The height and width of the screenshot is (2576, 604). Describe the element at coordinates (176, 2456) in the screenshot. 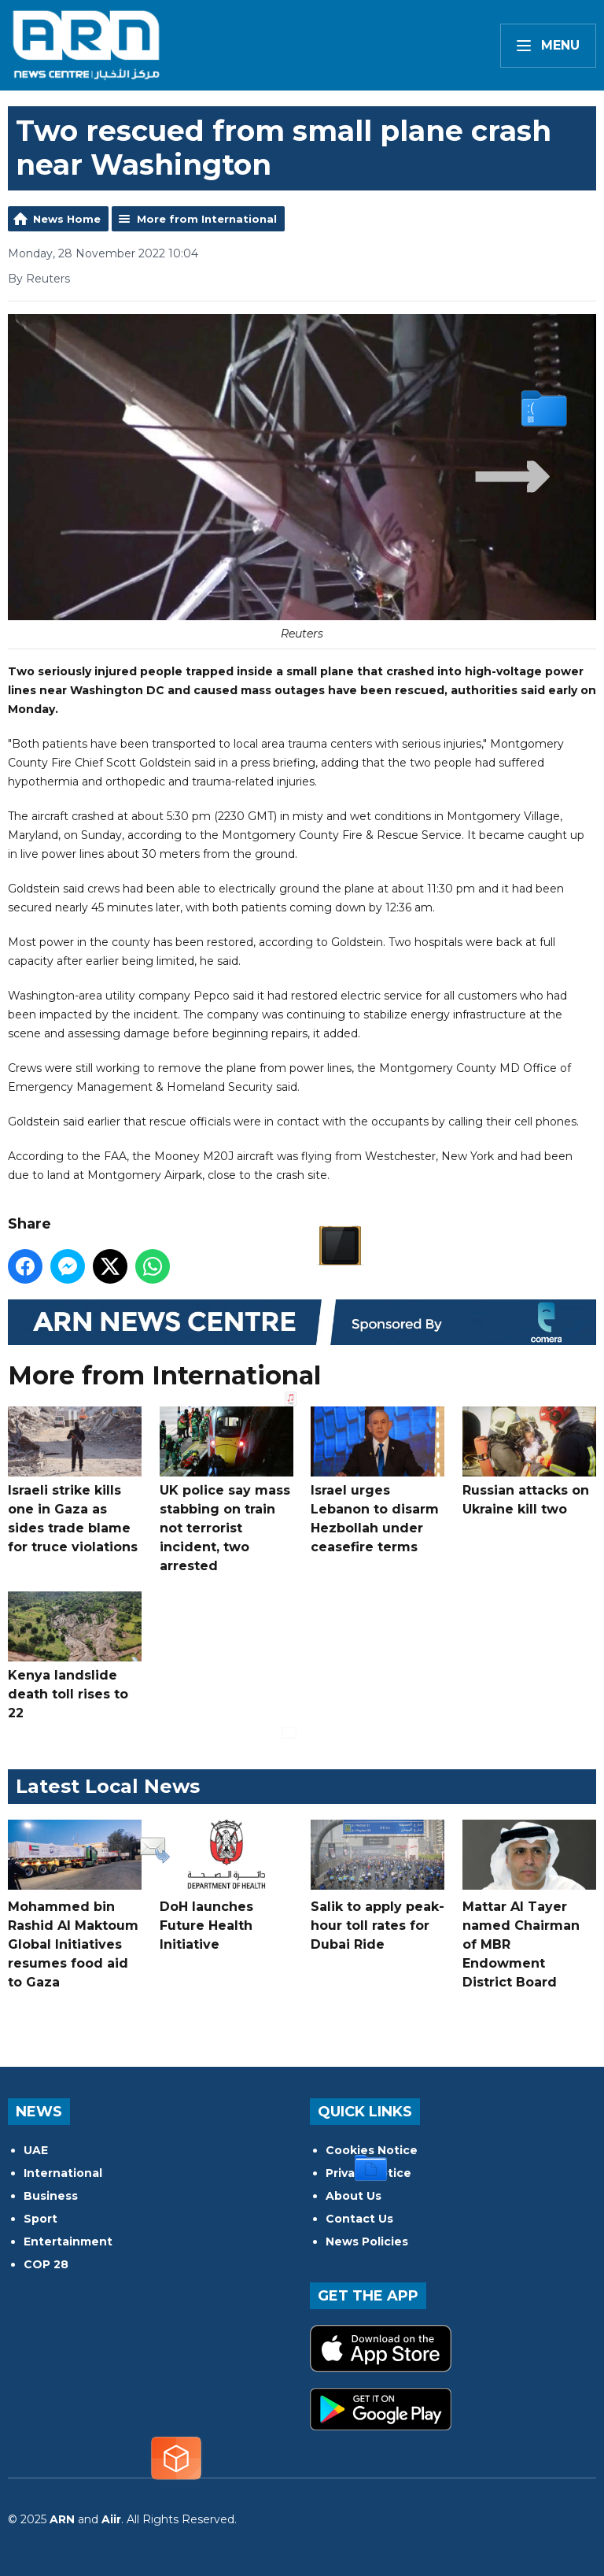

I see `open a 3ds file` at that location.